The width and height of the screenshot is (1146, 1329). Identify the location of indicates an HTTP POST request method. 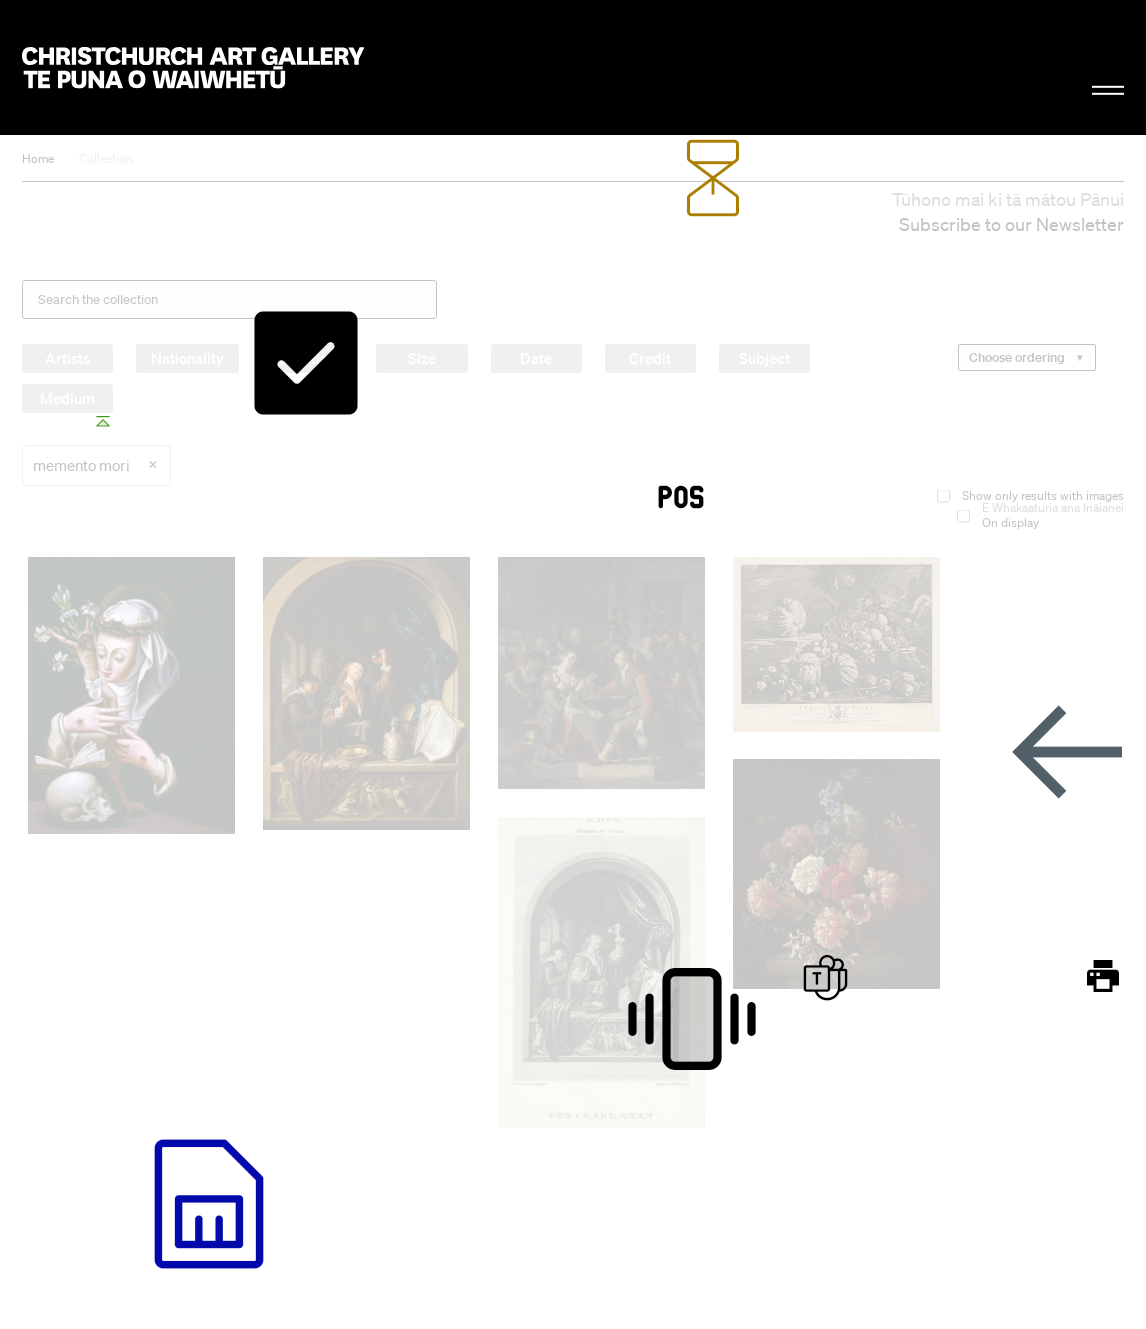
(681, 497).